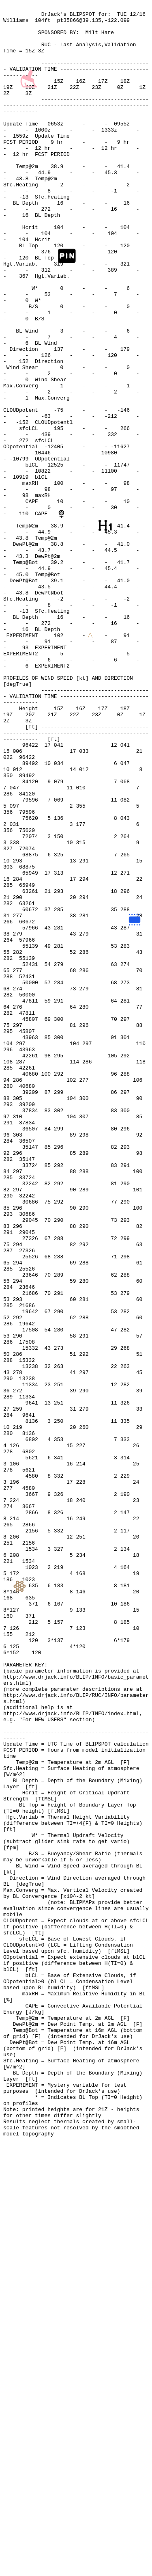 Image resolution: width=152 pixels, height=2576 pixels. Describe the element at coordinates (135, 920) in the screenshot. I see `insert a new content section` at that location.